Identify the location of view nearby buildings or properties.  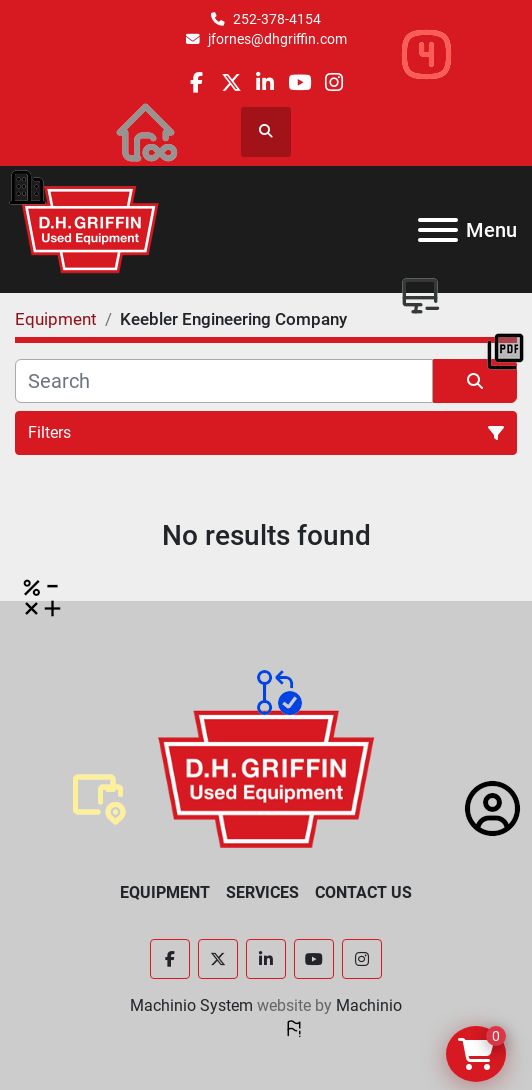
(27, 186).